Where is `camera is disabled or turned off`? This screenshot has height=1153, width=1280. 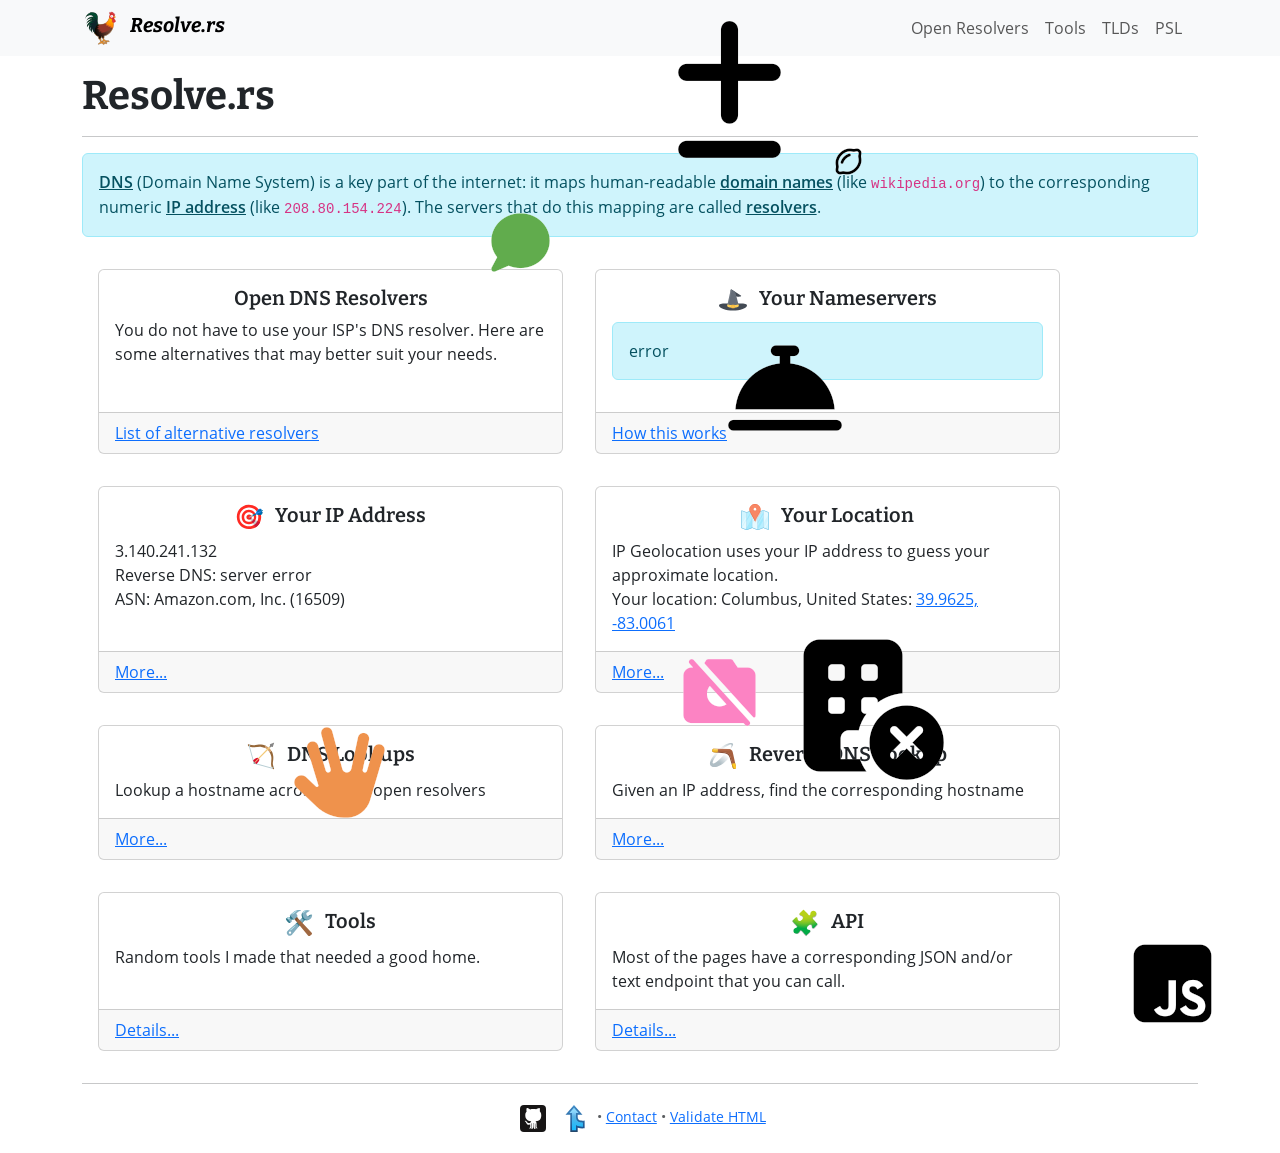
camera is disabled or turned off is located at coordinates (719, 692).